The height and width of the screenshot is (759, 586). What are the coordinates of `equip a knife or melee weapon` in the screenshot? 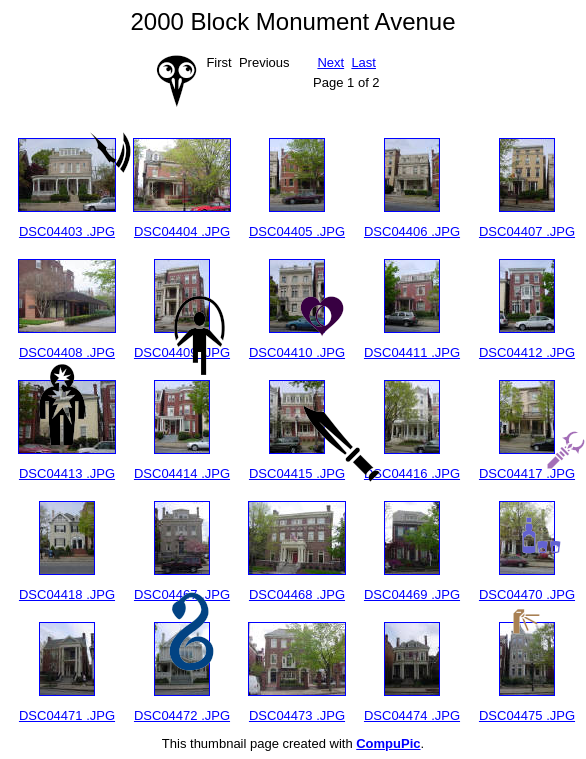 It's located at (341, 443).